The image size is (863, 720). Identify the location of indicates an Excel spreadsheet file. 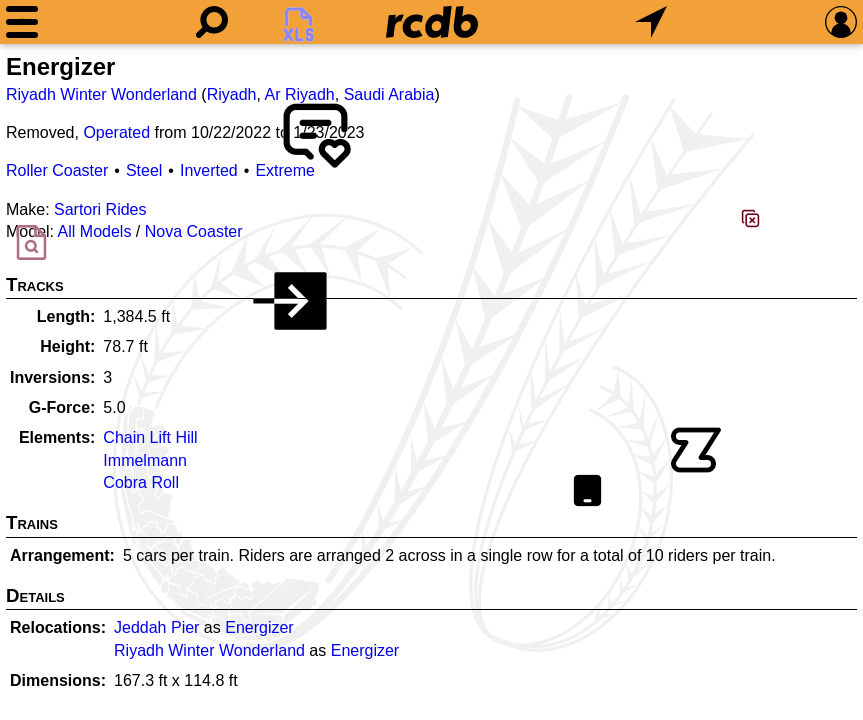
(298, 24).